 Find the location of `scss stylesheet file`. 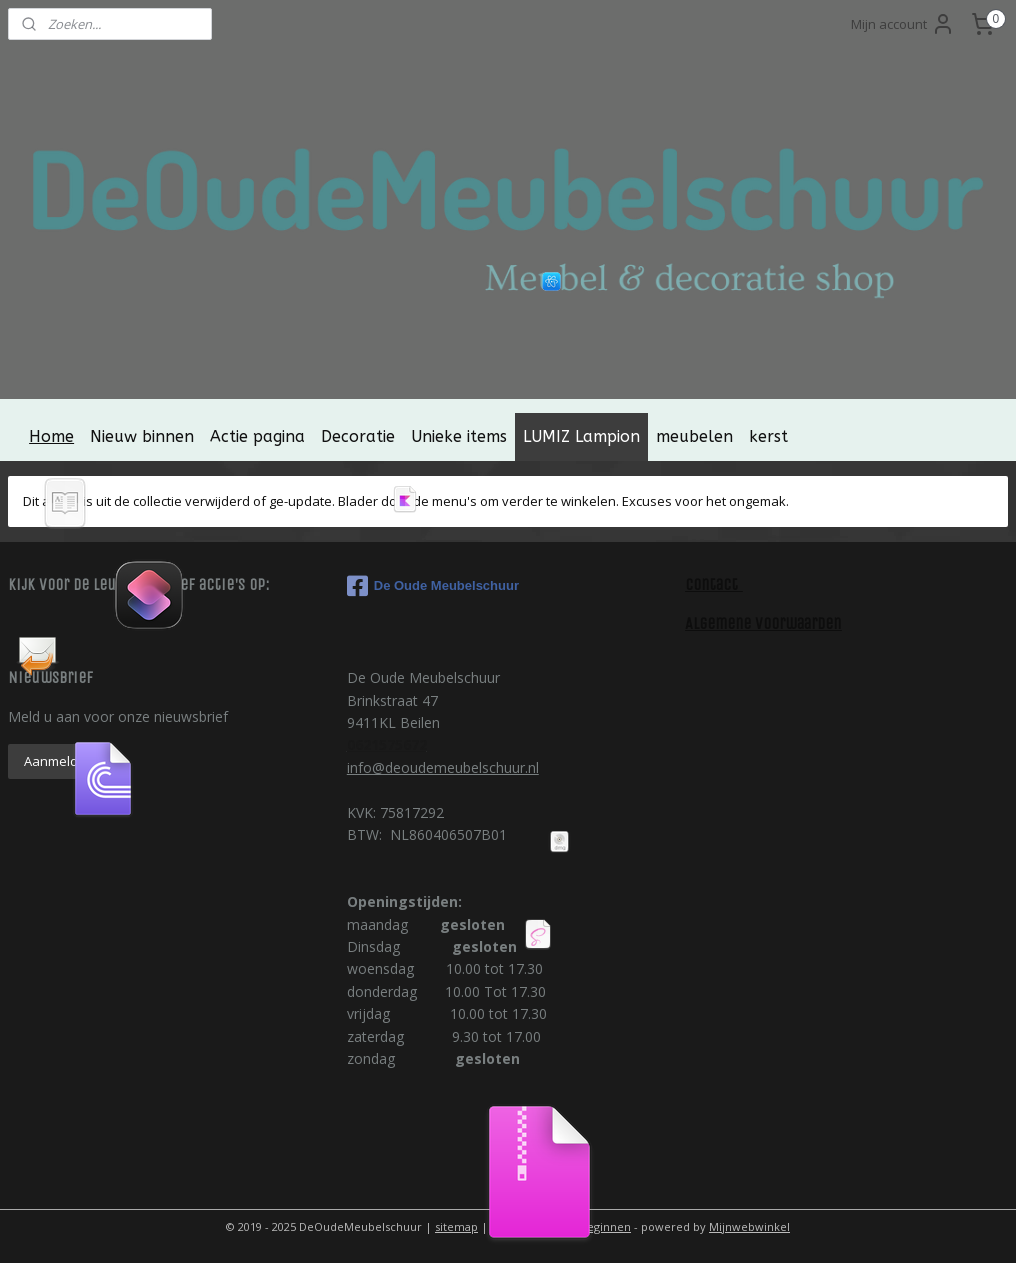

scss stylesheet file is located at coordinates (538, 934).